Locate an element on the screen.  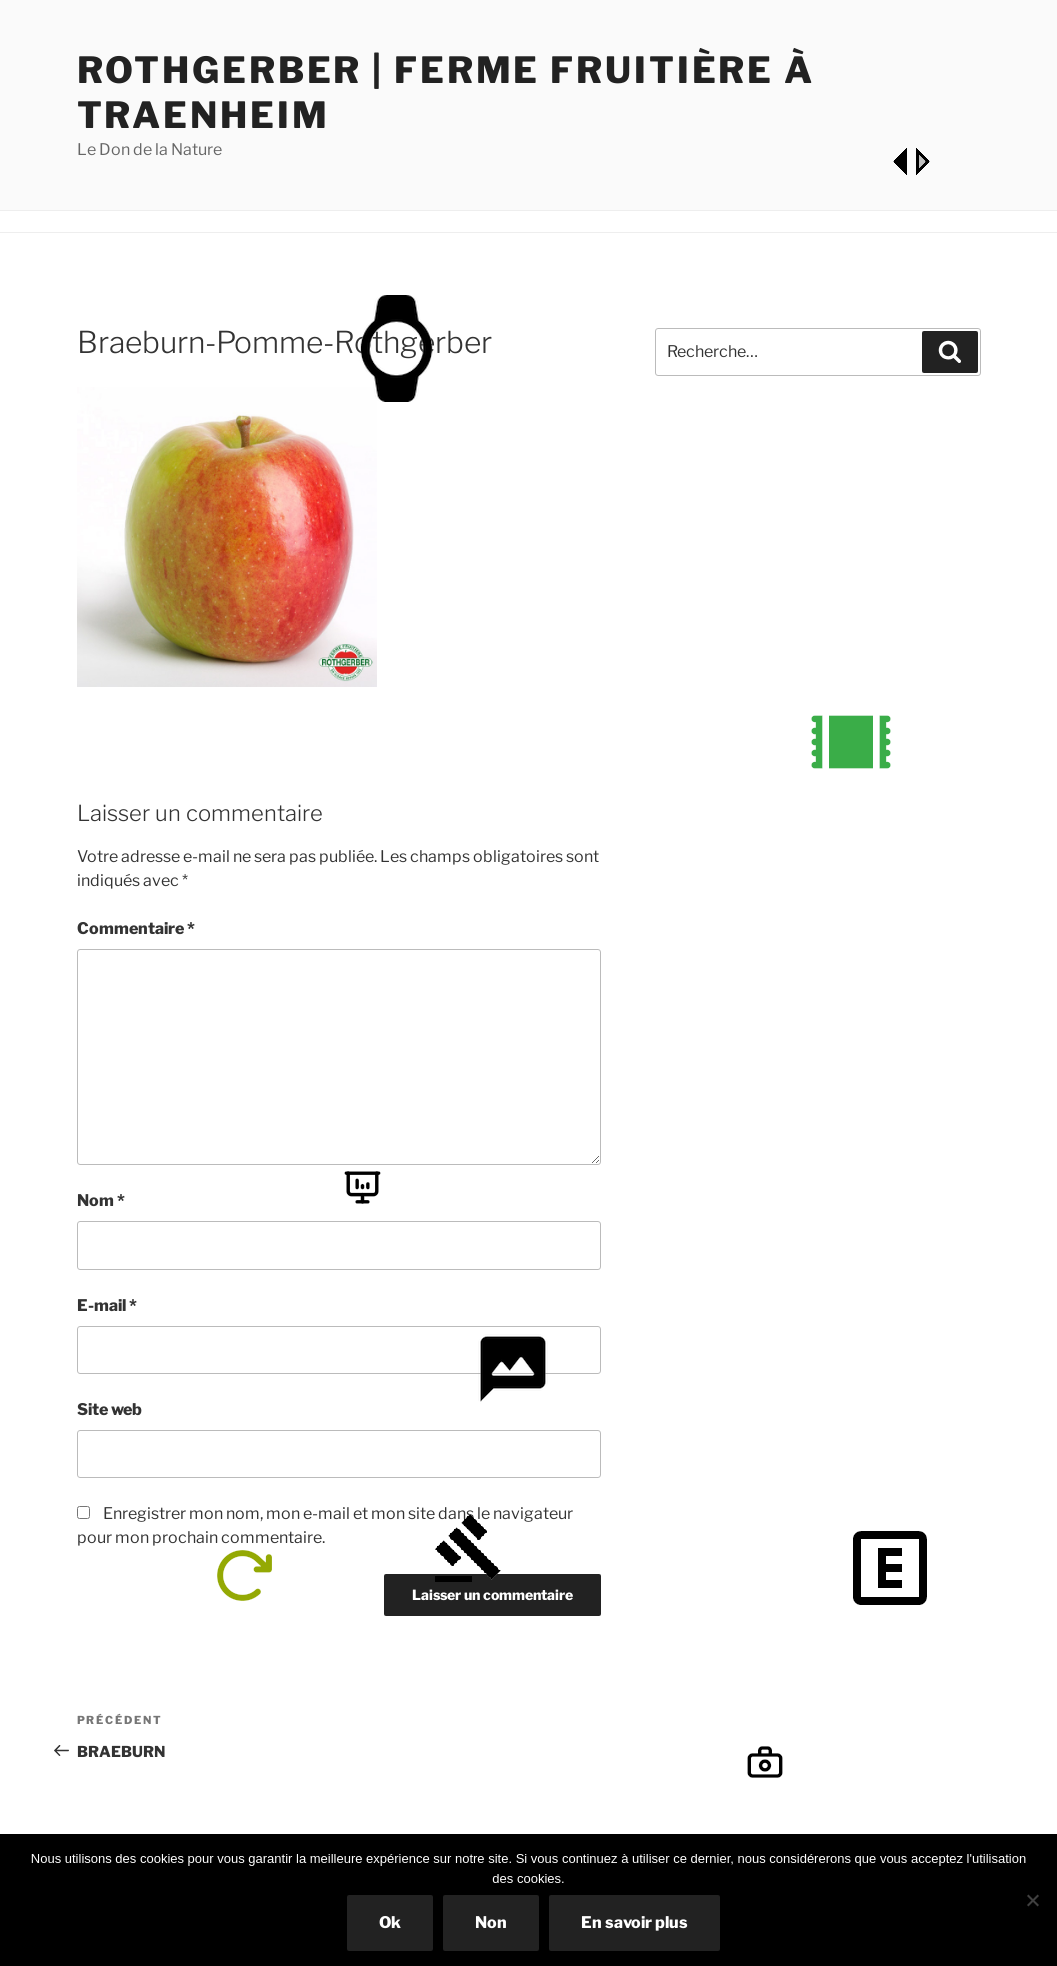
open camera to take a photo is located at coordinates (765, 1762).